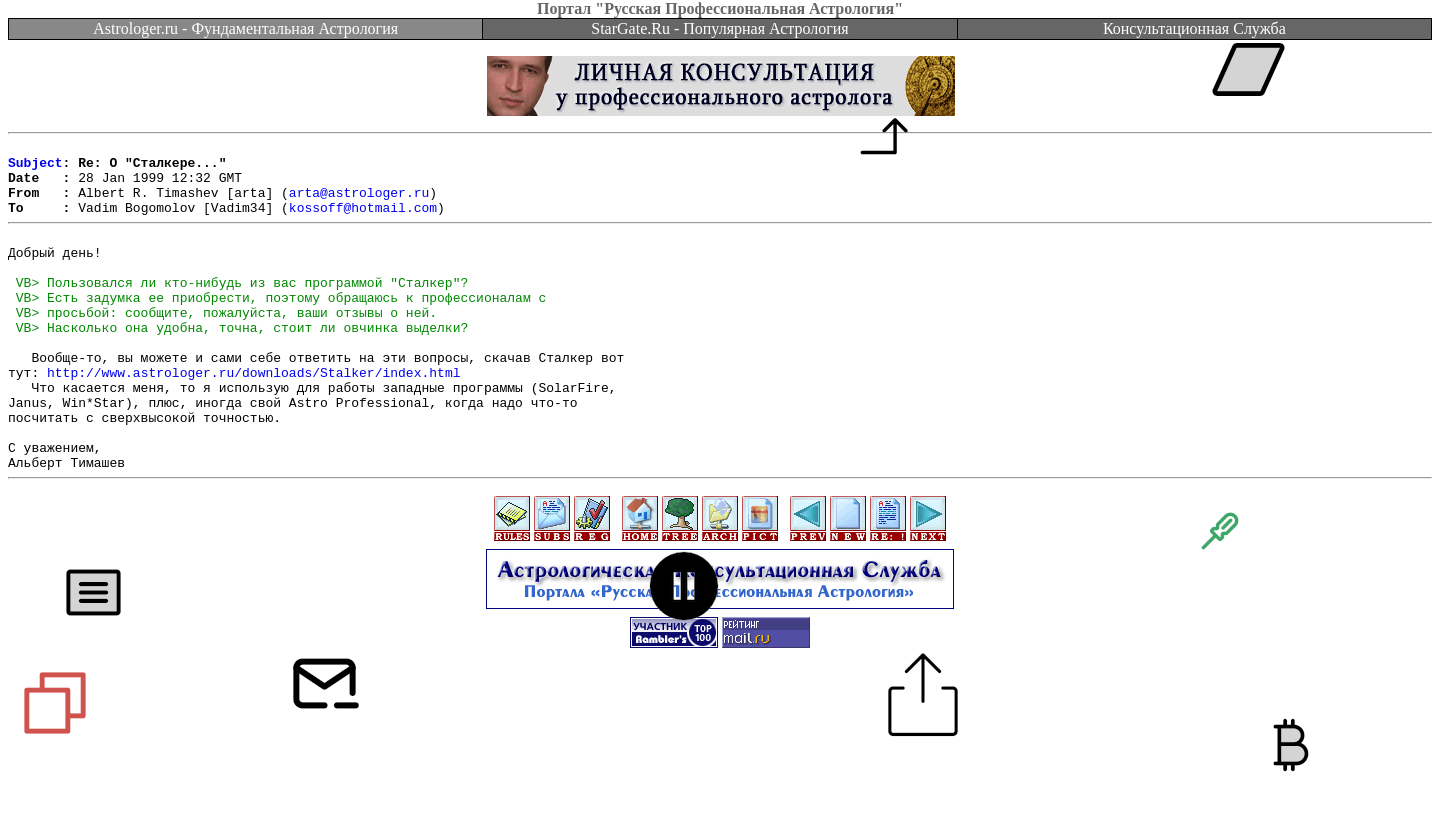 The width and height of the screenshot is (1440, 815). What do you see at coordinates (684, 586) in the screenshot?
I see `pause media playback` at bounding box center [684, 586].